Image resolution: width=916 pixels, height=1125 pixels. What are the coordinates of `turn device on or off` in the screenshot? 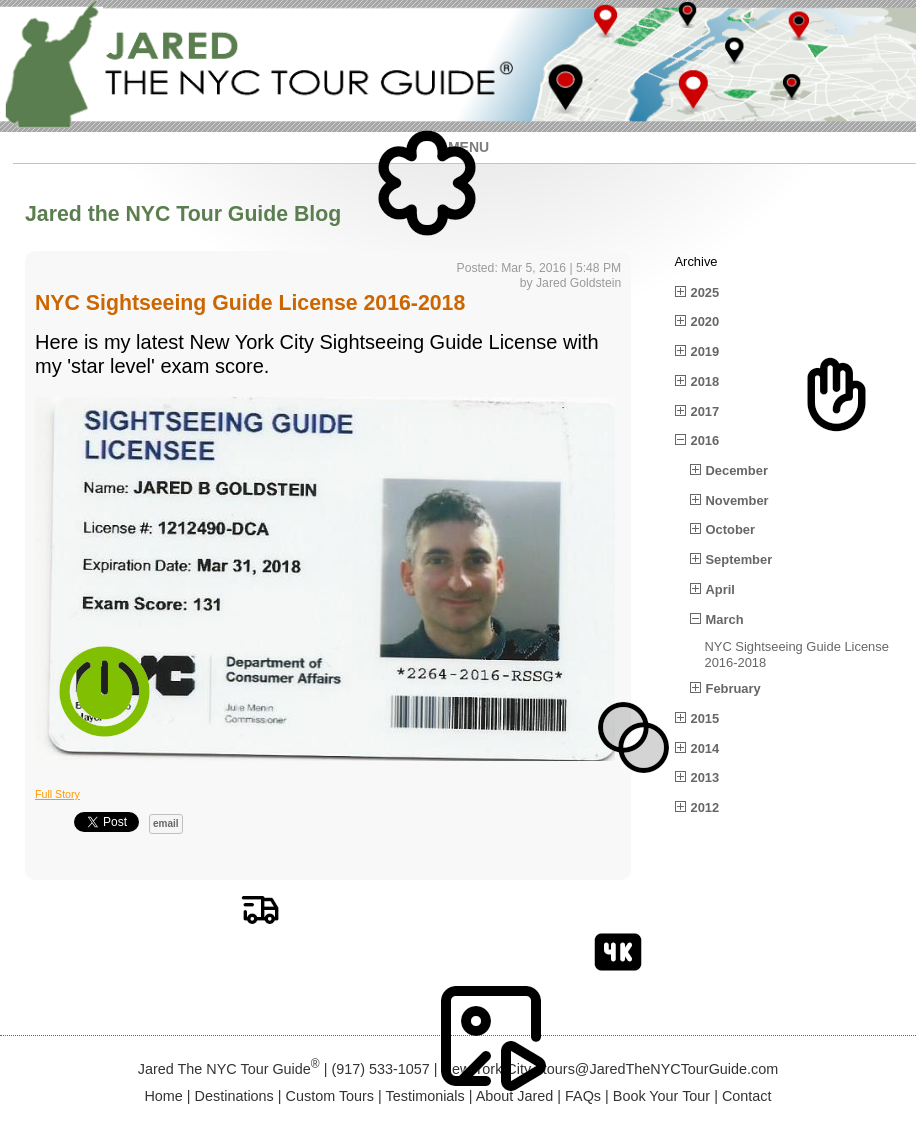 It's located at (104, 691).